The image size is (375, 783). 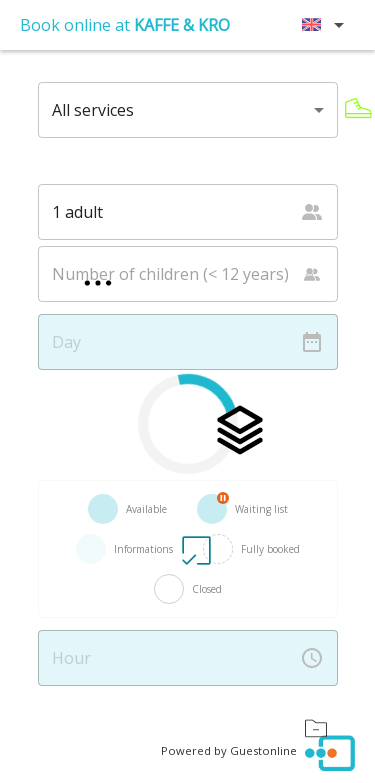 What do you see at coordinates (316, 728) in the screenshot?
I see `remove a folder` at bounding box center [316, 728].